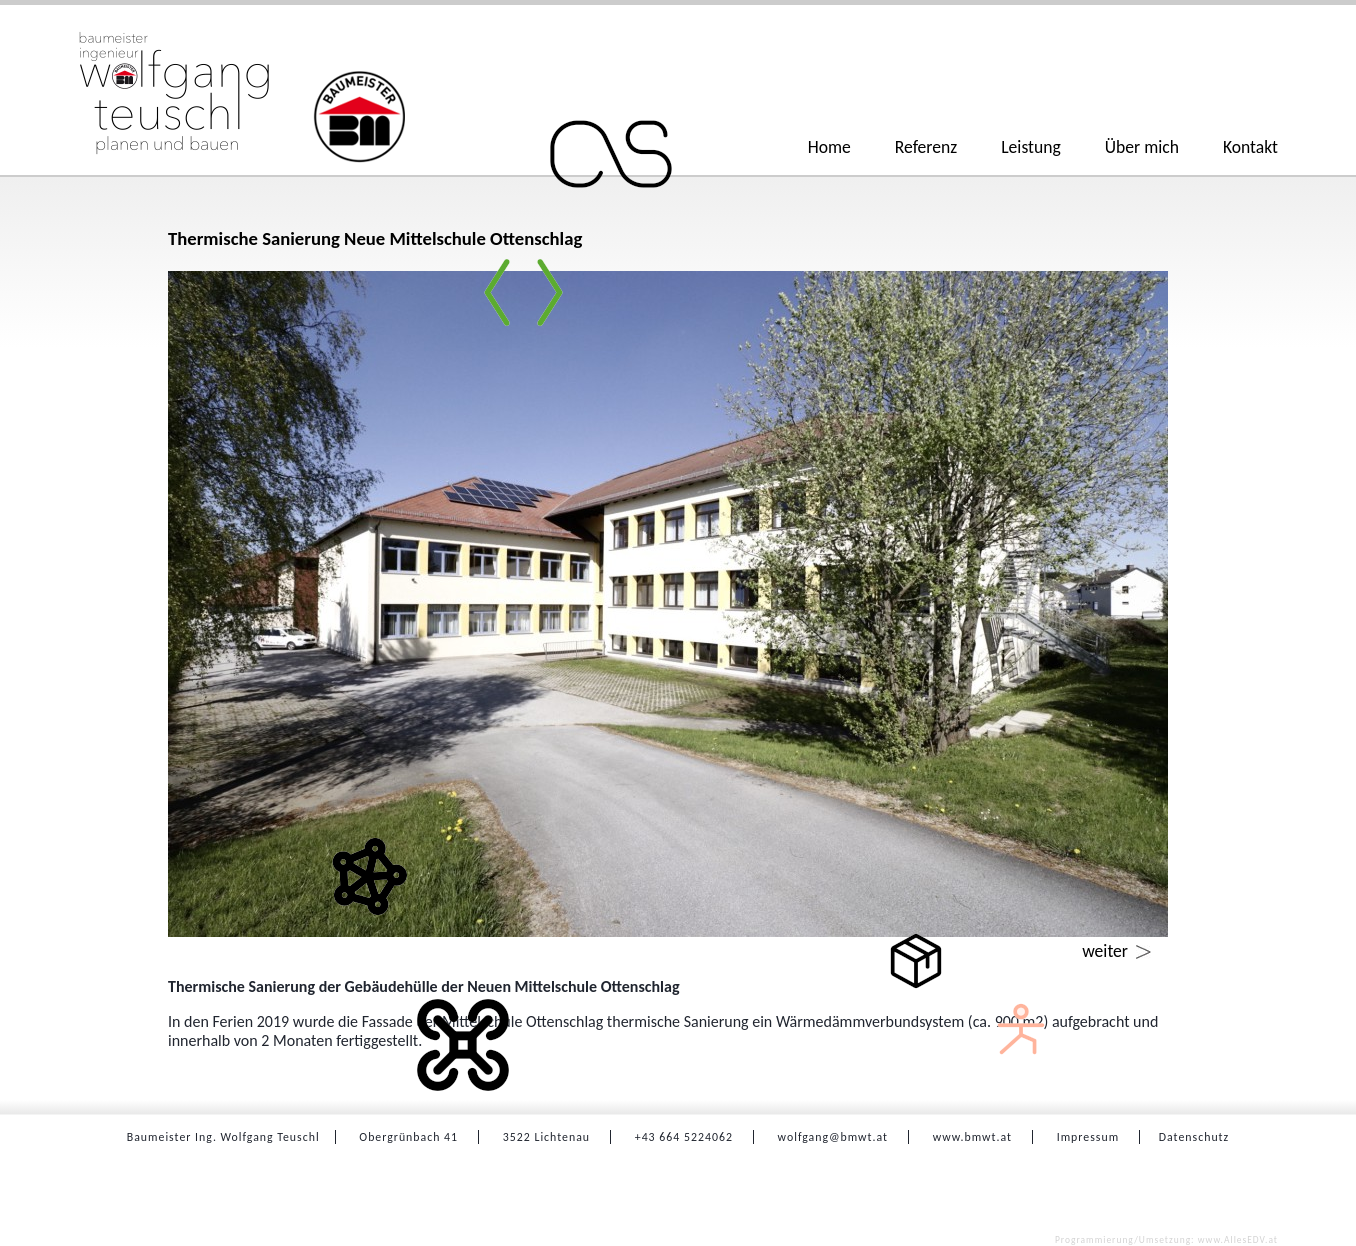 This screenshot has height=1246, width=1356. I want to click on connect to the fediverse network, so click(368, 876).